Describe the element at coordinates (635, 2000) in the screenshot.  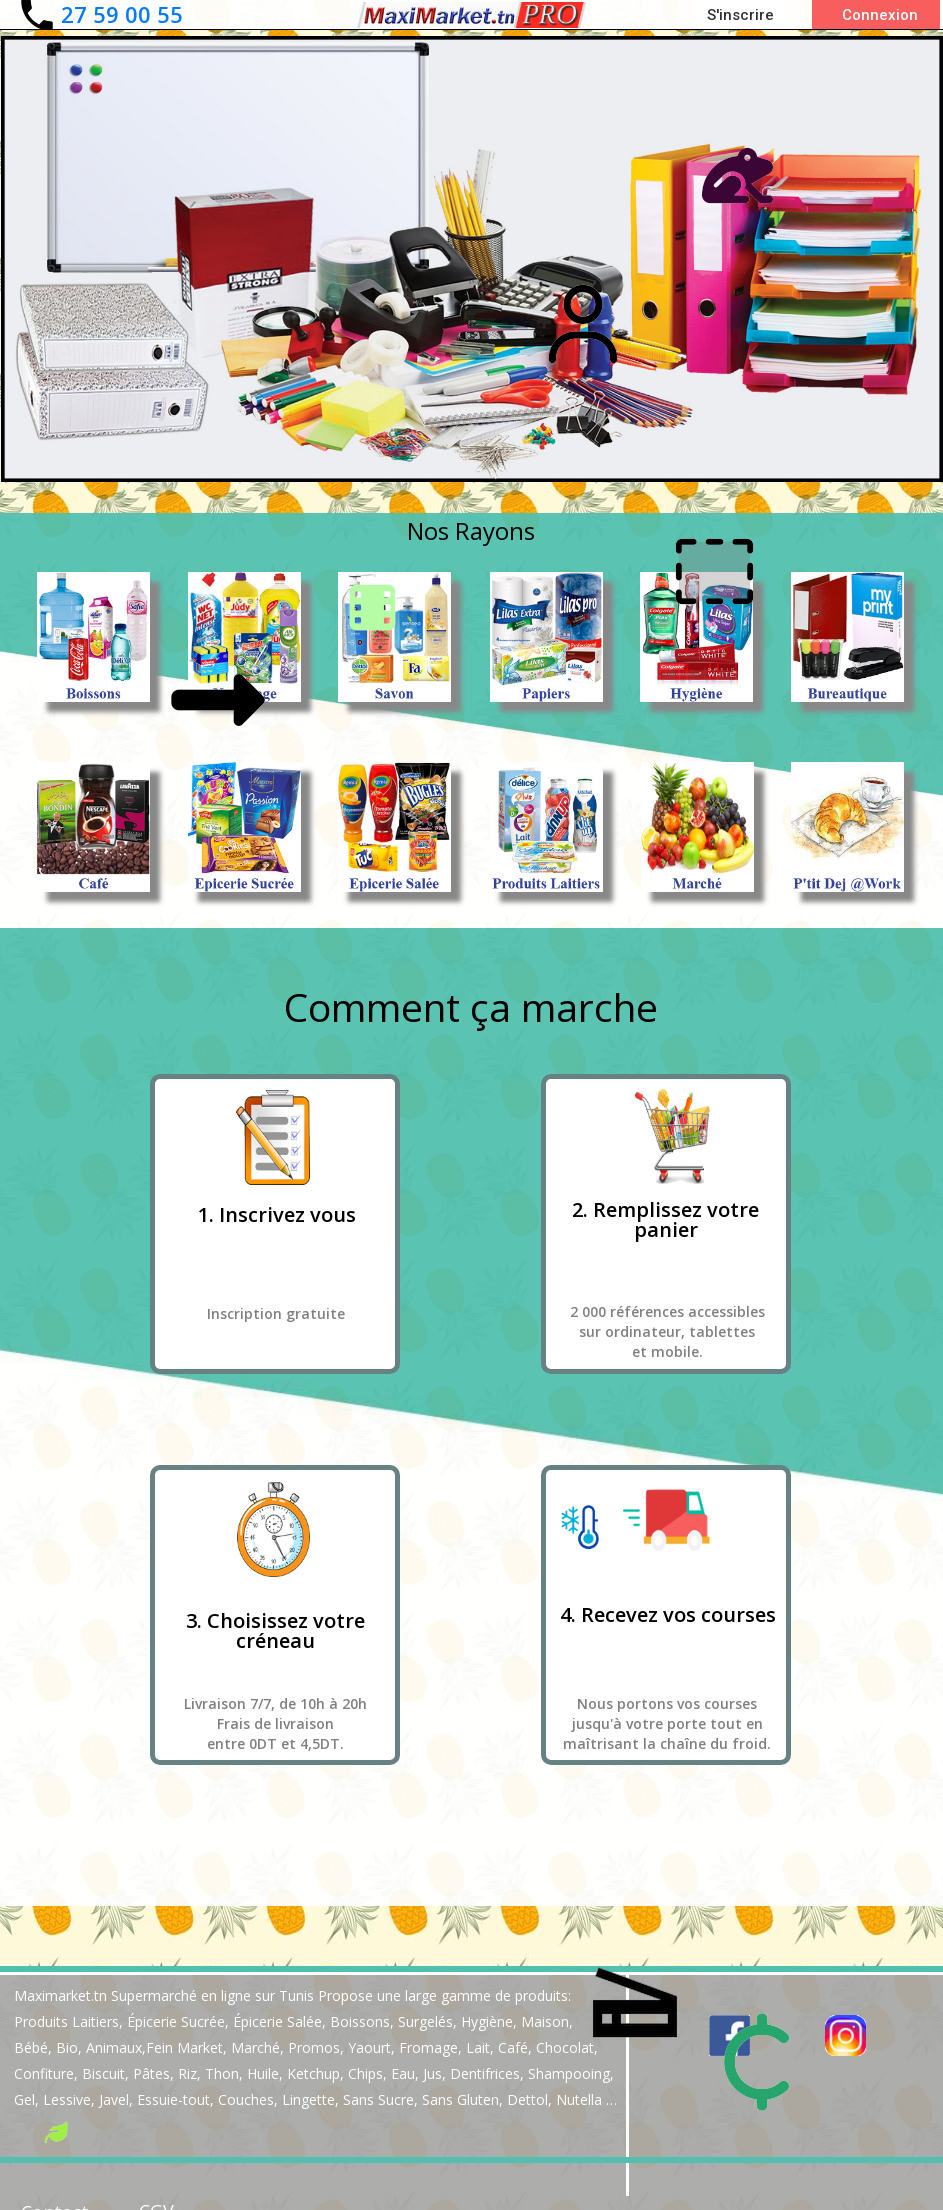
I see `scan a document or image` at that location.